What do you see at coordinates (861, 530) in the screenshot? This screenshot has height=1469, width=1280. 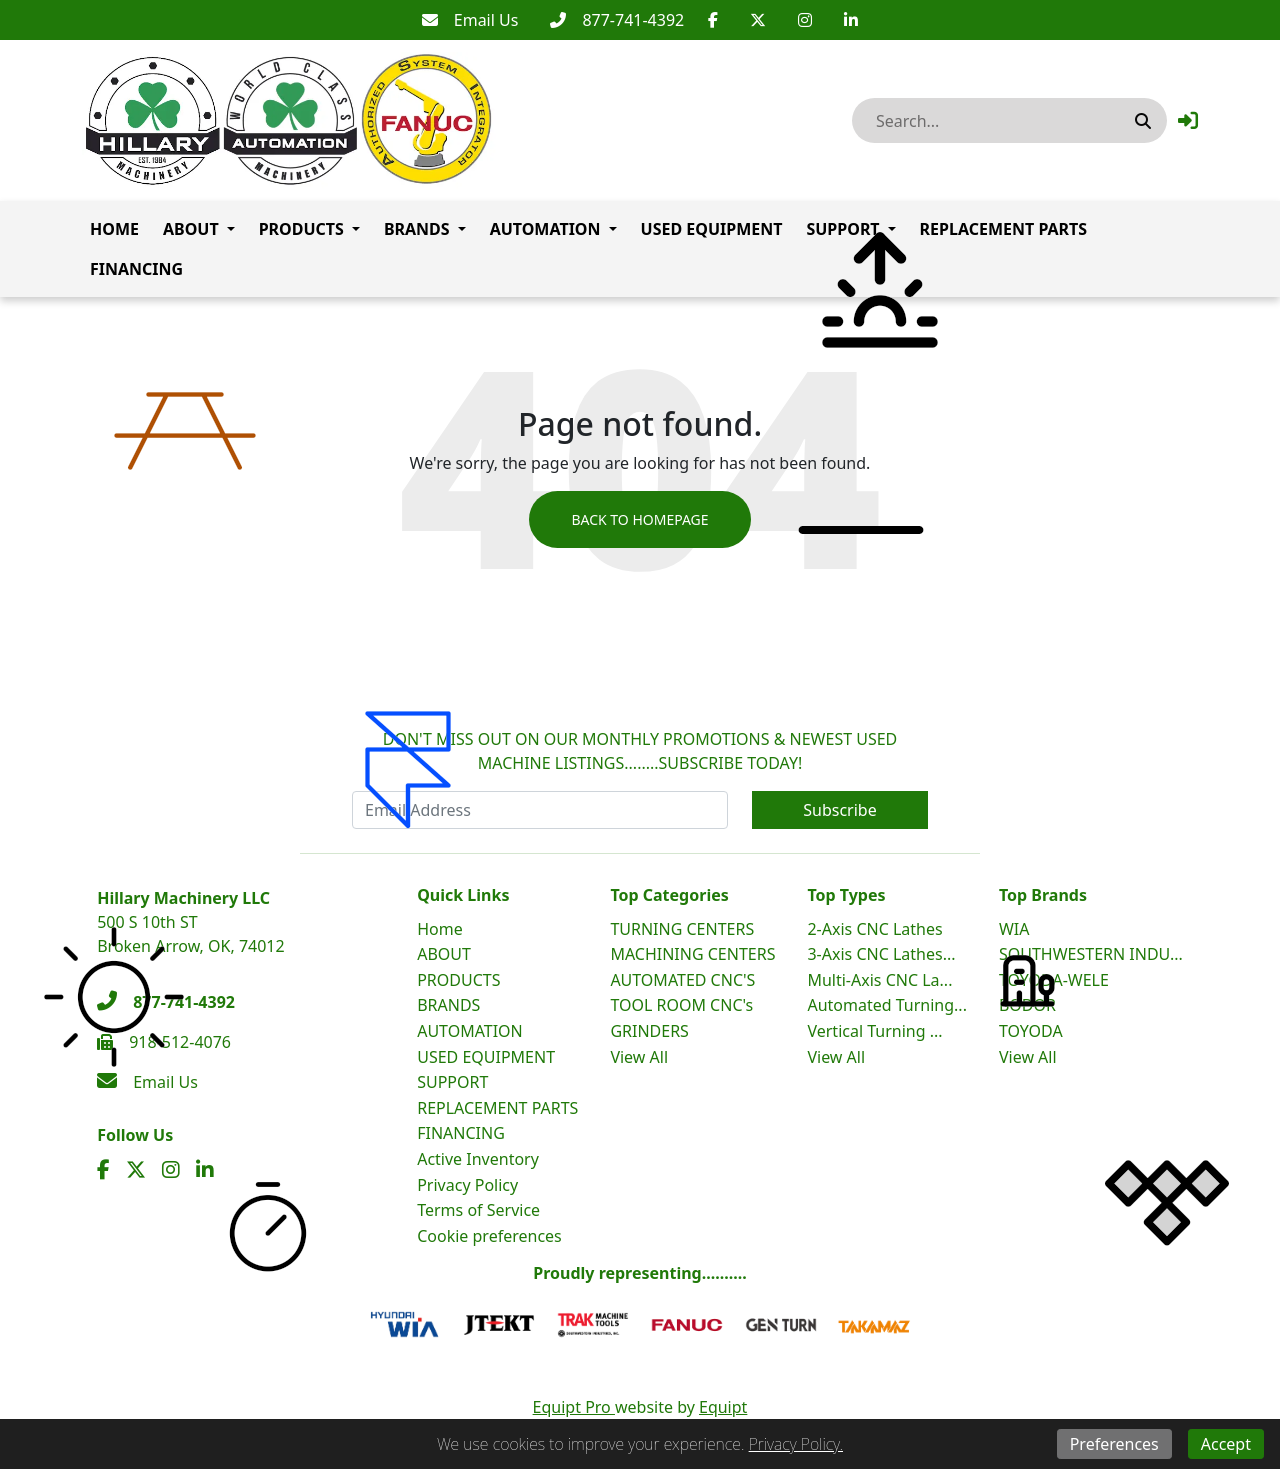 I see `decrease quantity or value` at bounding box center [861, 530].